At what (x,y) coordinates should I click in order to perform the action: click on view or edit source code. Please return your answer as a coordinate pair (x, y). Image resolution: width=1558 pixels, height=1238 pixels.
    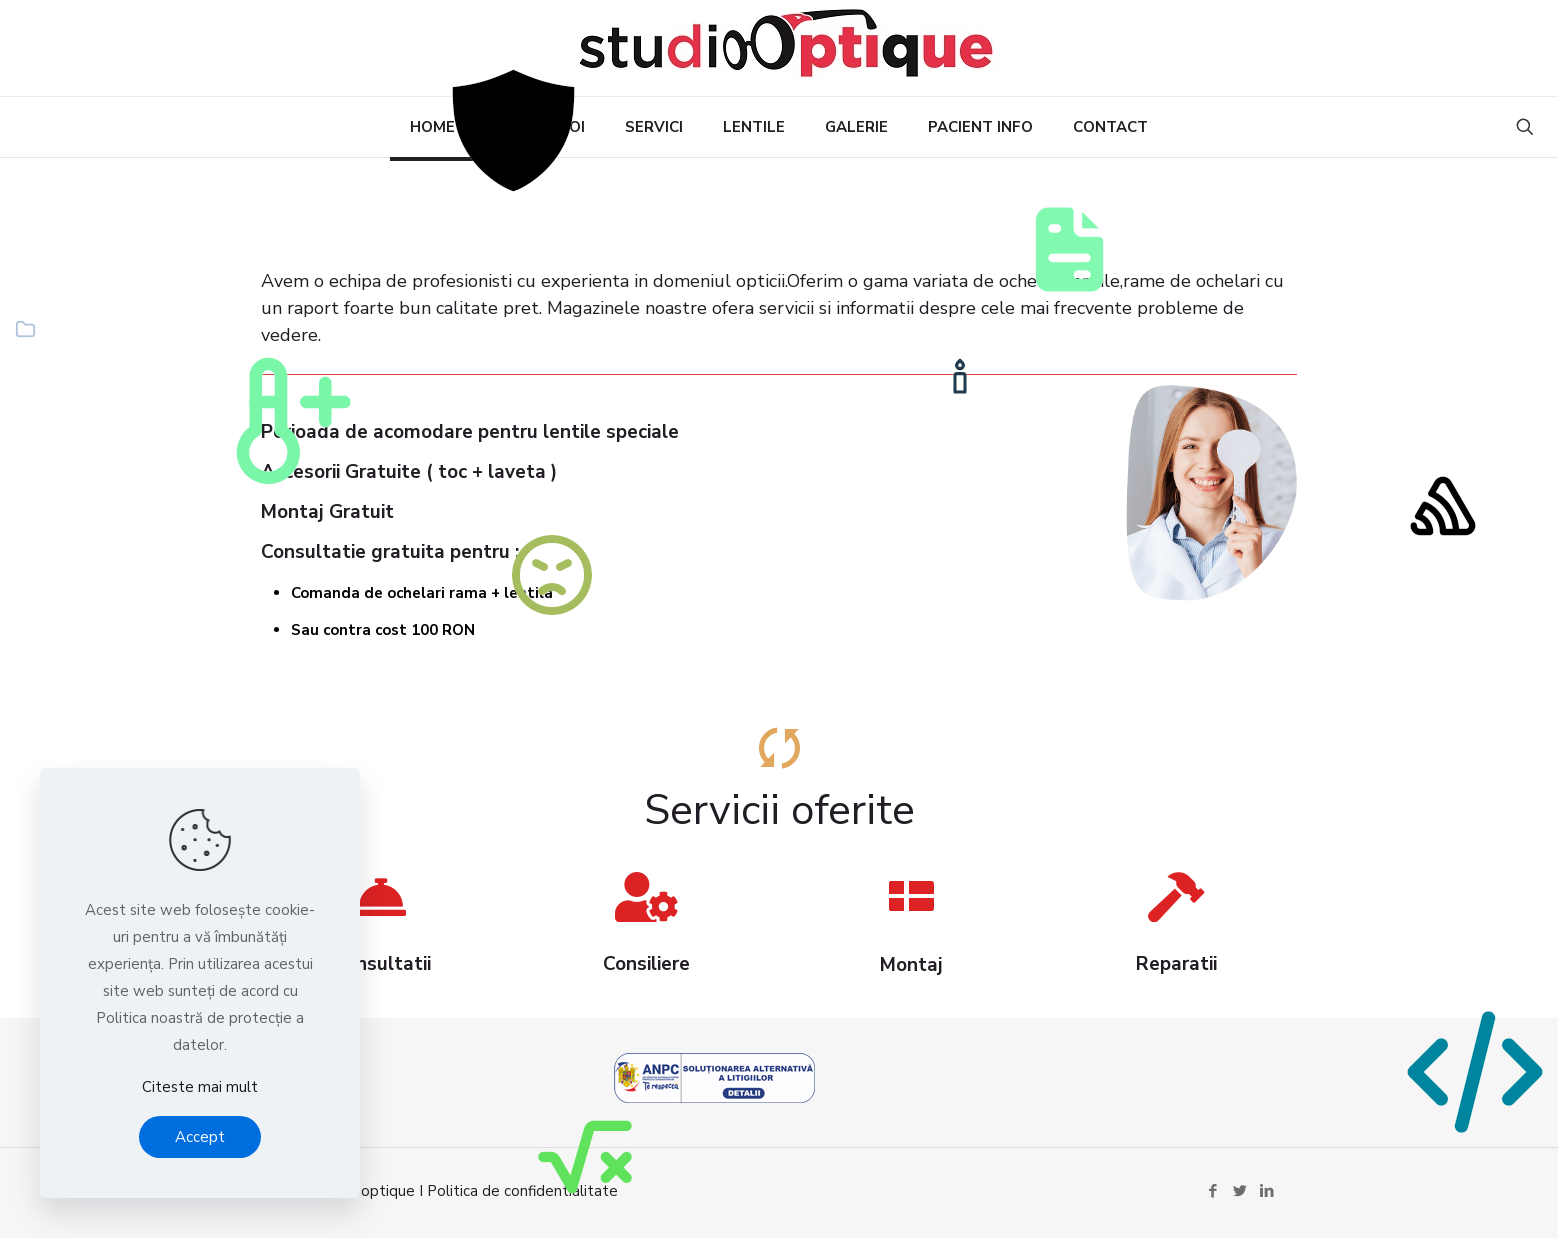
    Looking at the image, I should click on (1475, 1072).